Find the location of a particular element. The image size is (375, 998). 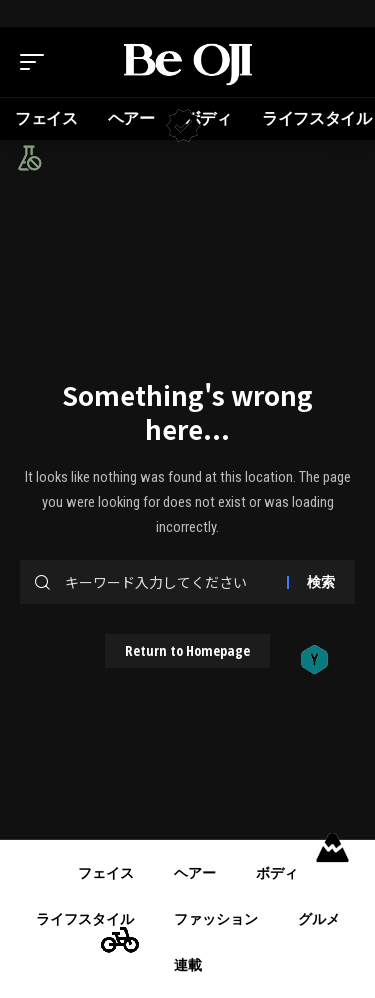

access bike routes or cycling directions is located at coordinates (120, 940).